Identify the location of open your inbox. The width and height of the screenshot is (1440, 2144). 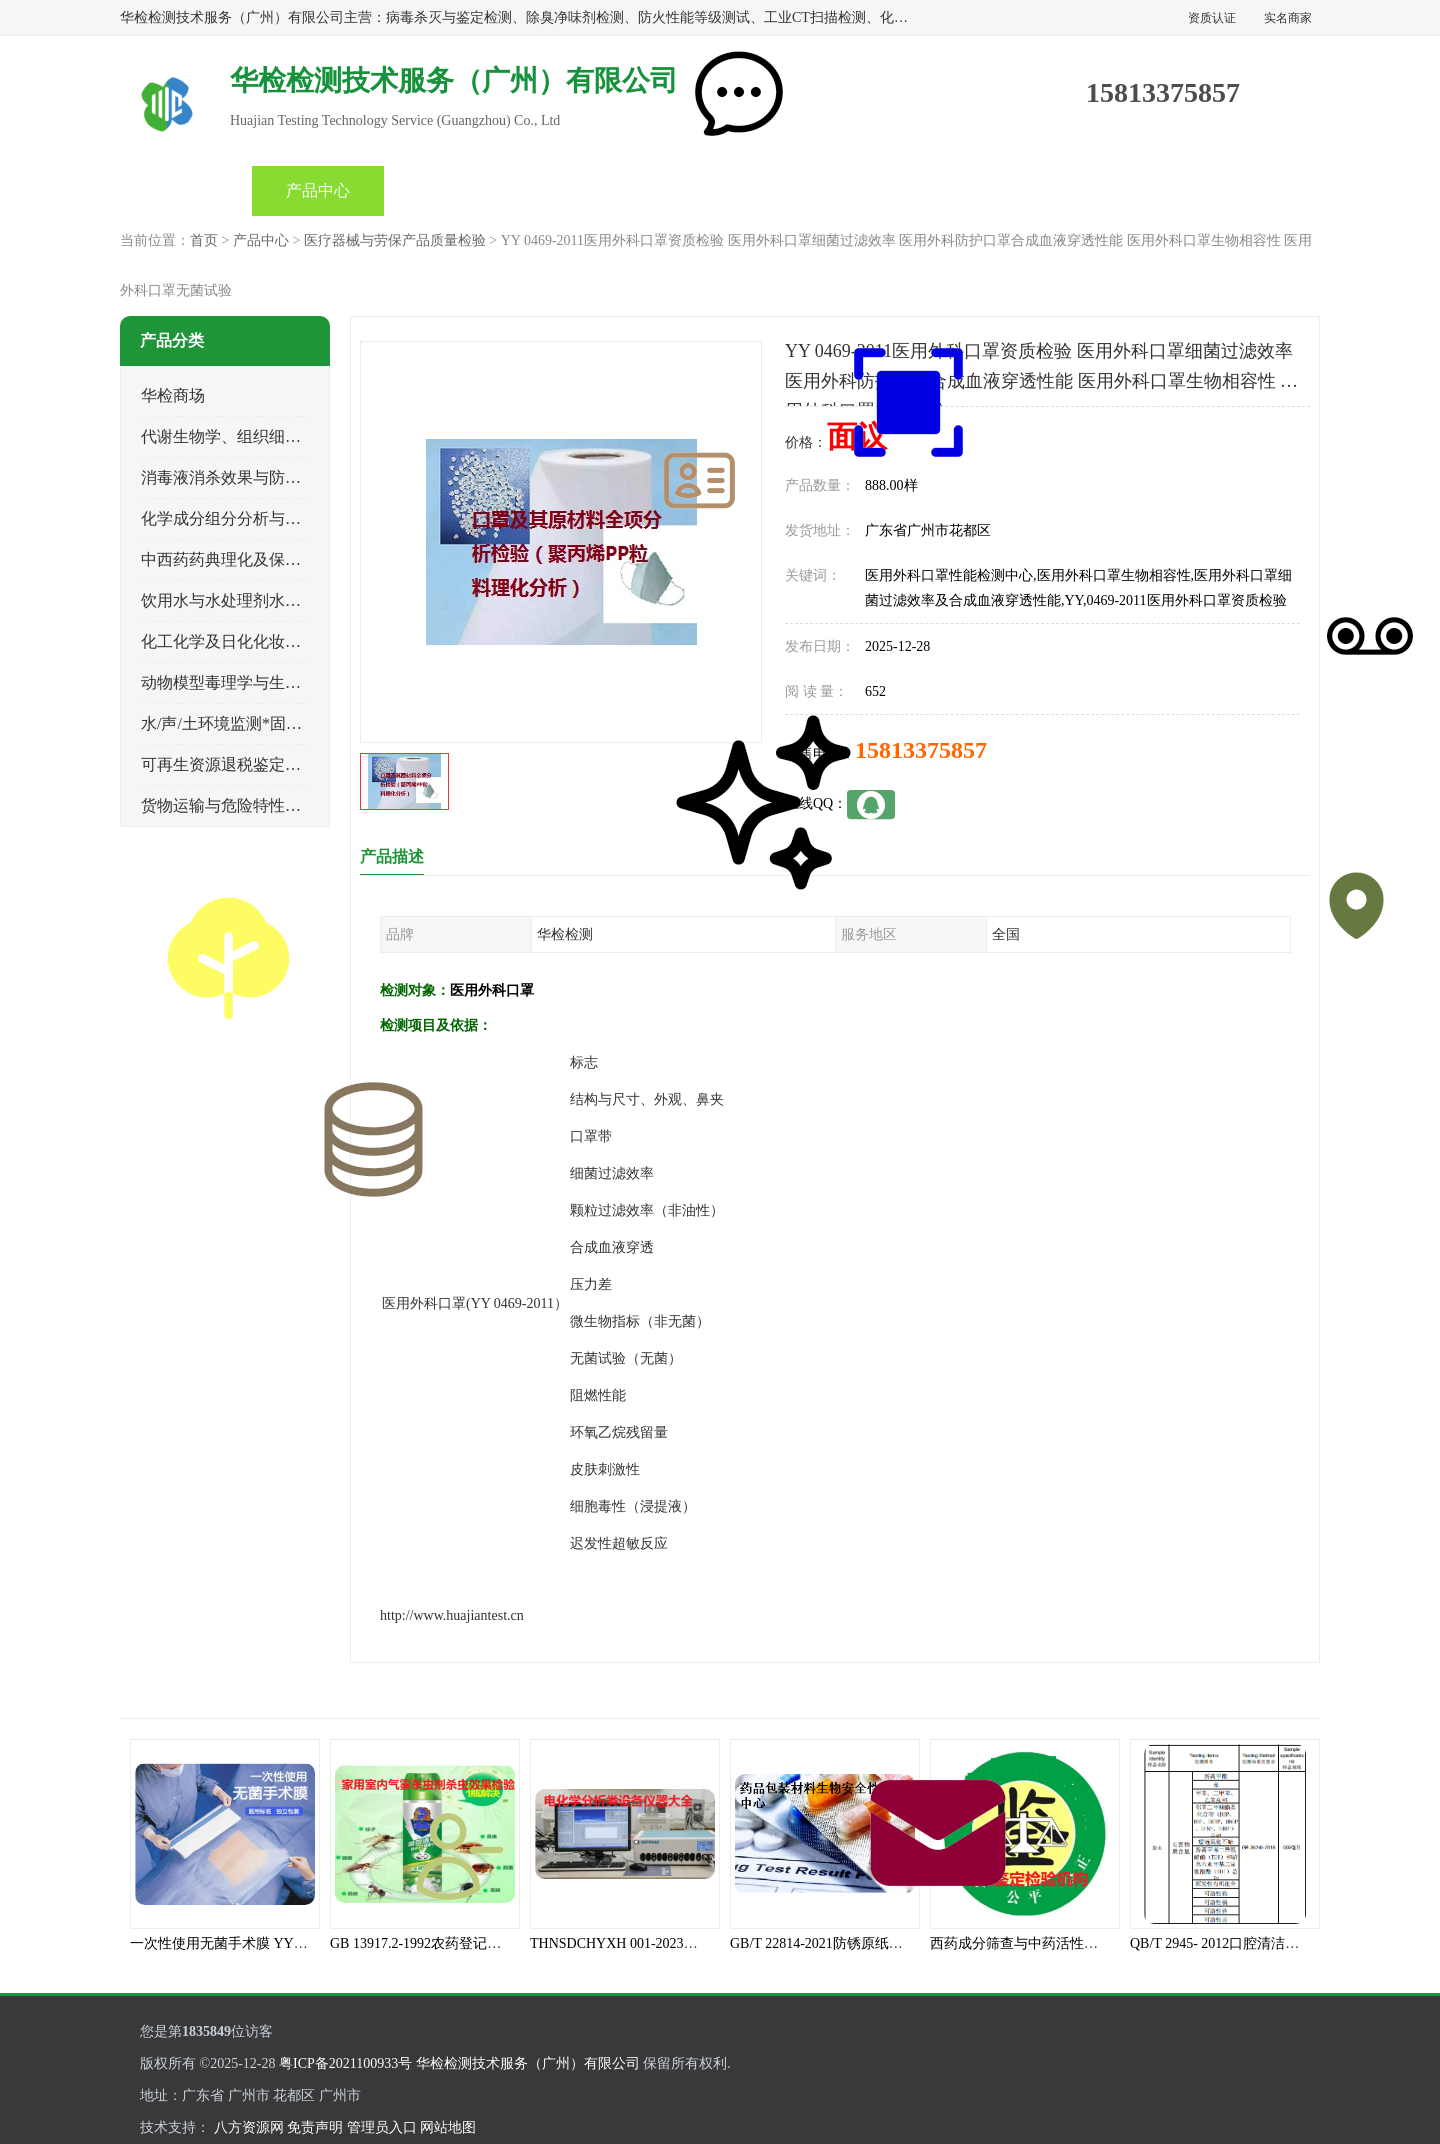
(938, 1833).